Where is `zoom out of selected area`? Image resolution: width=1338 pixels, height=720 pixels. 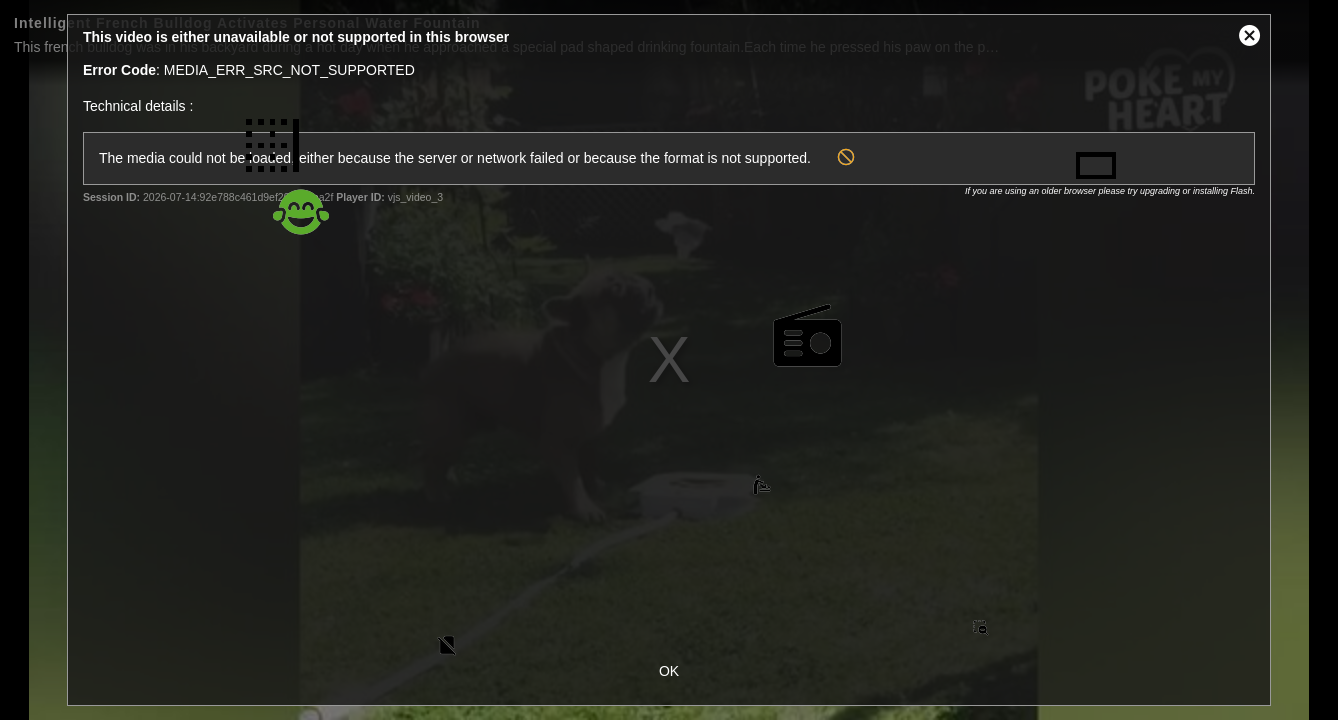 zoom out of selected area is located at coordinates (980, 627).